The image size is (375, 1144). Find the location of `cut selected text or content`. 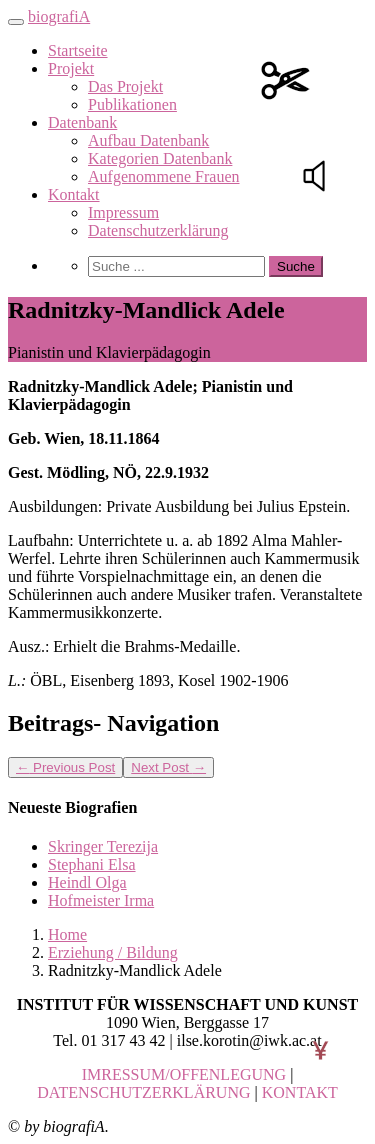

cut selected text or content is located at coordinates (285, 80).